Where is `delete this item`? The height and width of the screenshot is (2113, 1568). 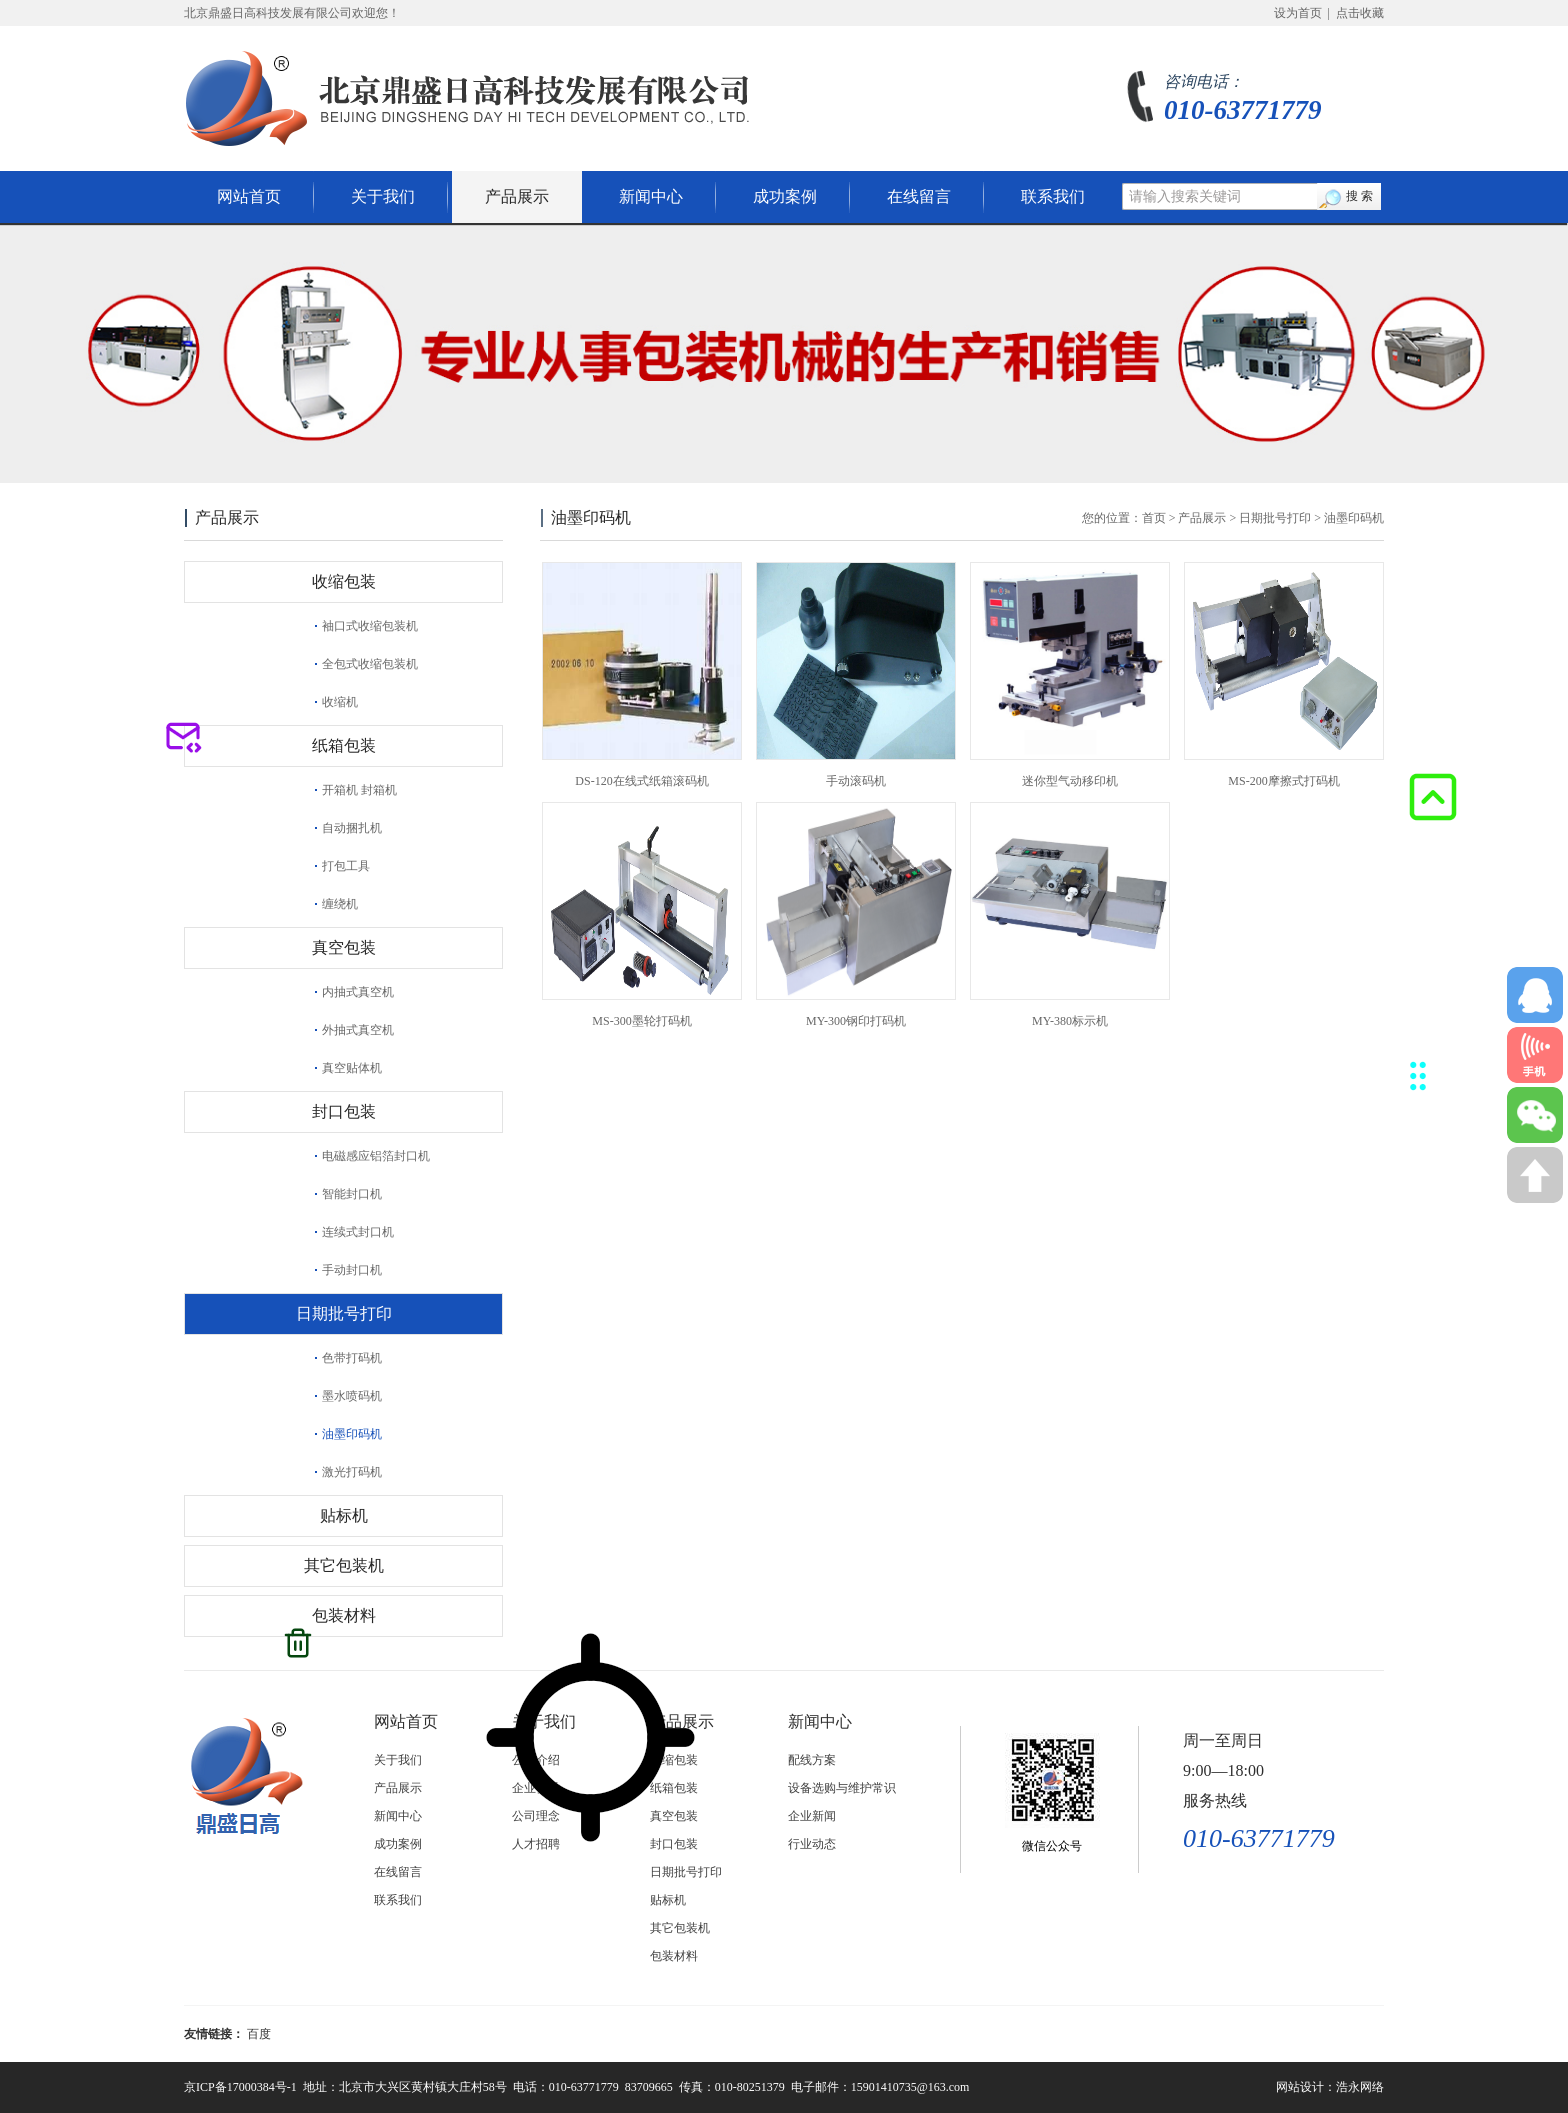
delete this item is located at coordinates (298, 1643).